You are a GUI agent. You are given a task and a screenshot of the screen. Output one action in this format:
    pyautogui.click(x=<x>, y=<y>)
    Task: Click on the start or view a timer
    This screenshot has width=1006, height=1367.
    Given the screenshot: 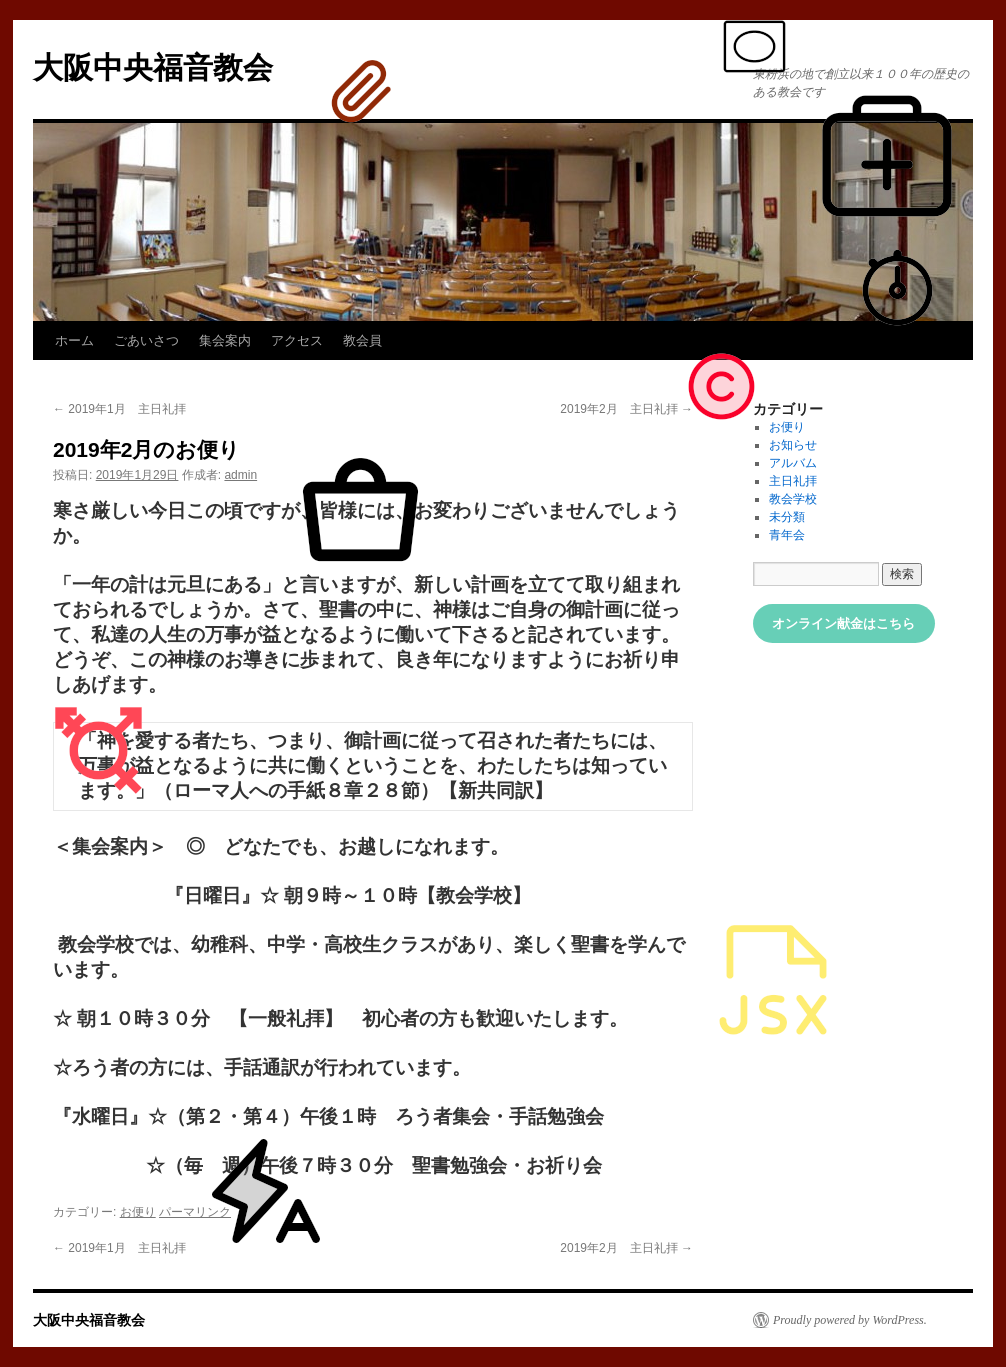 What is the action you would take?
    pyautogui.click(x=897, y=287)
    